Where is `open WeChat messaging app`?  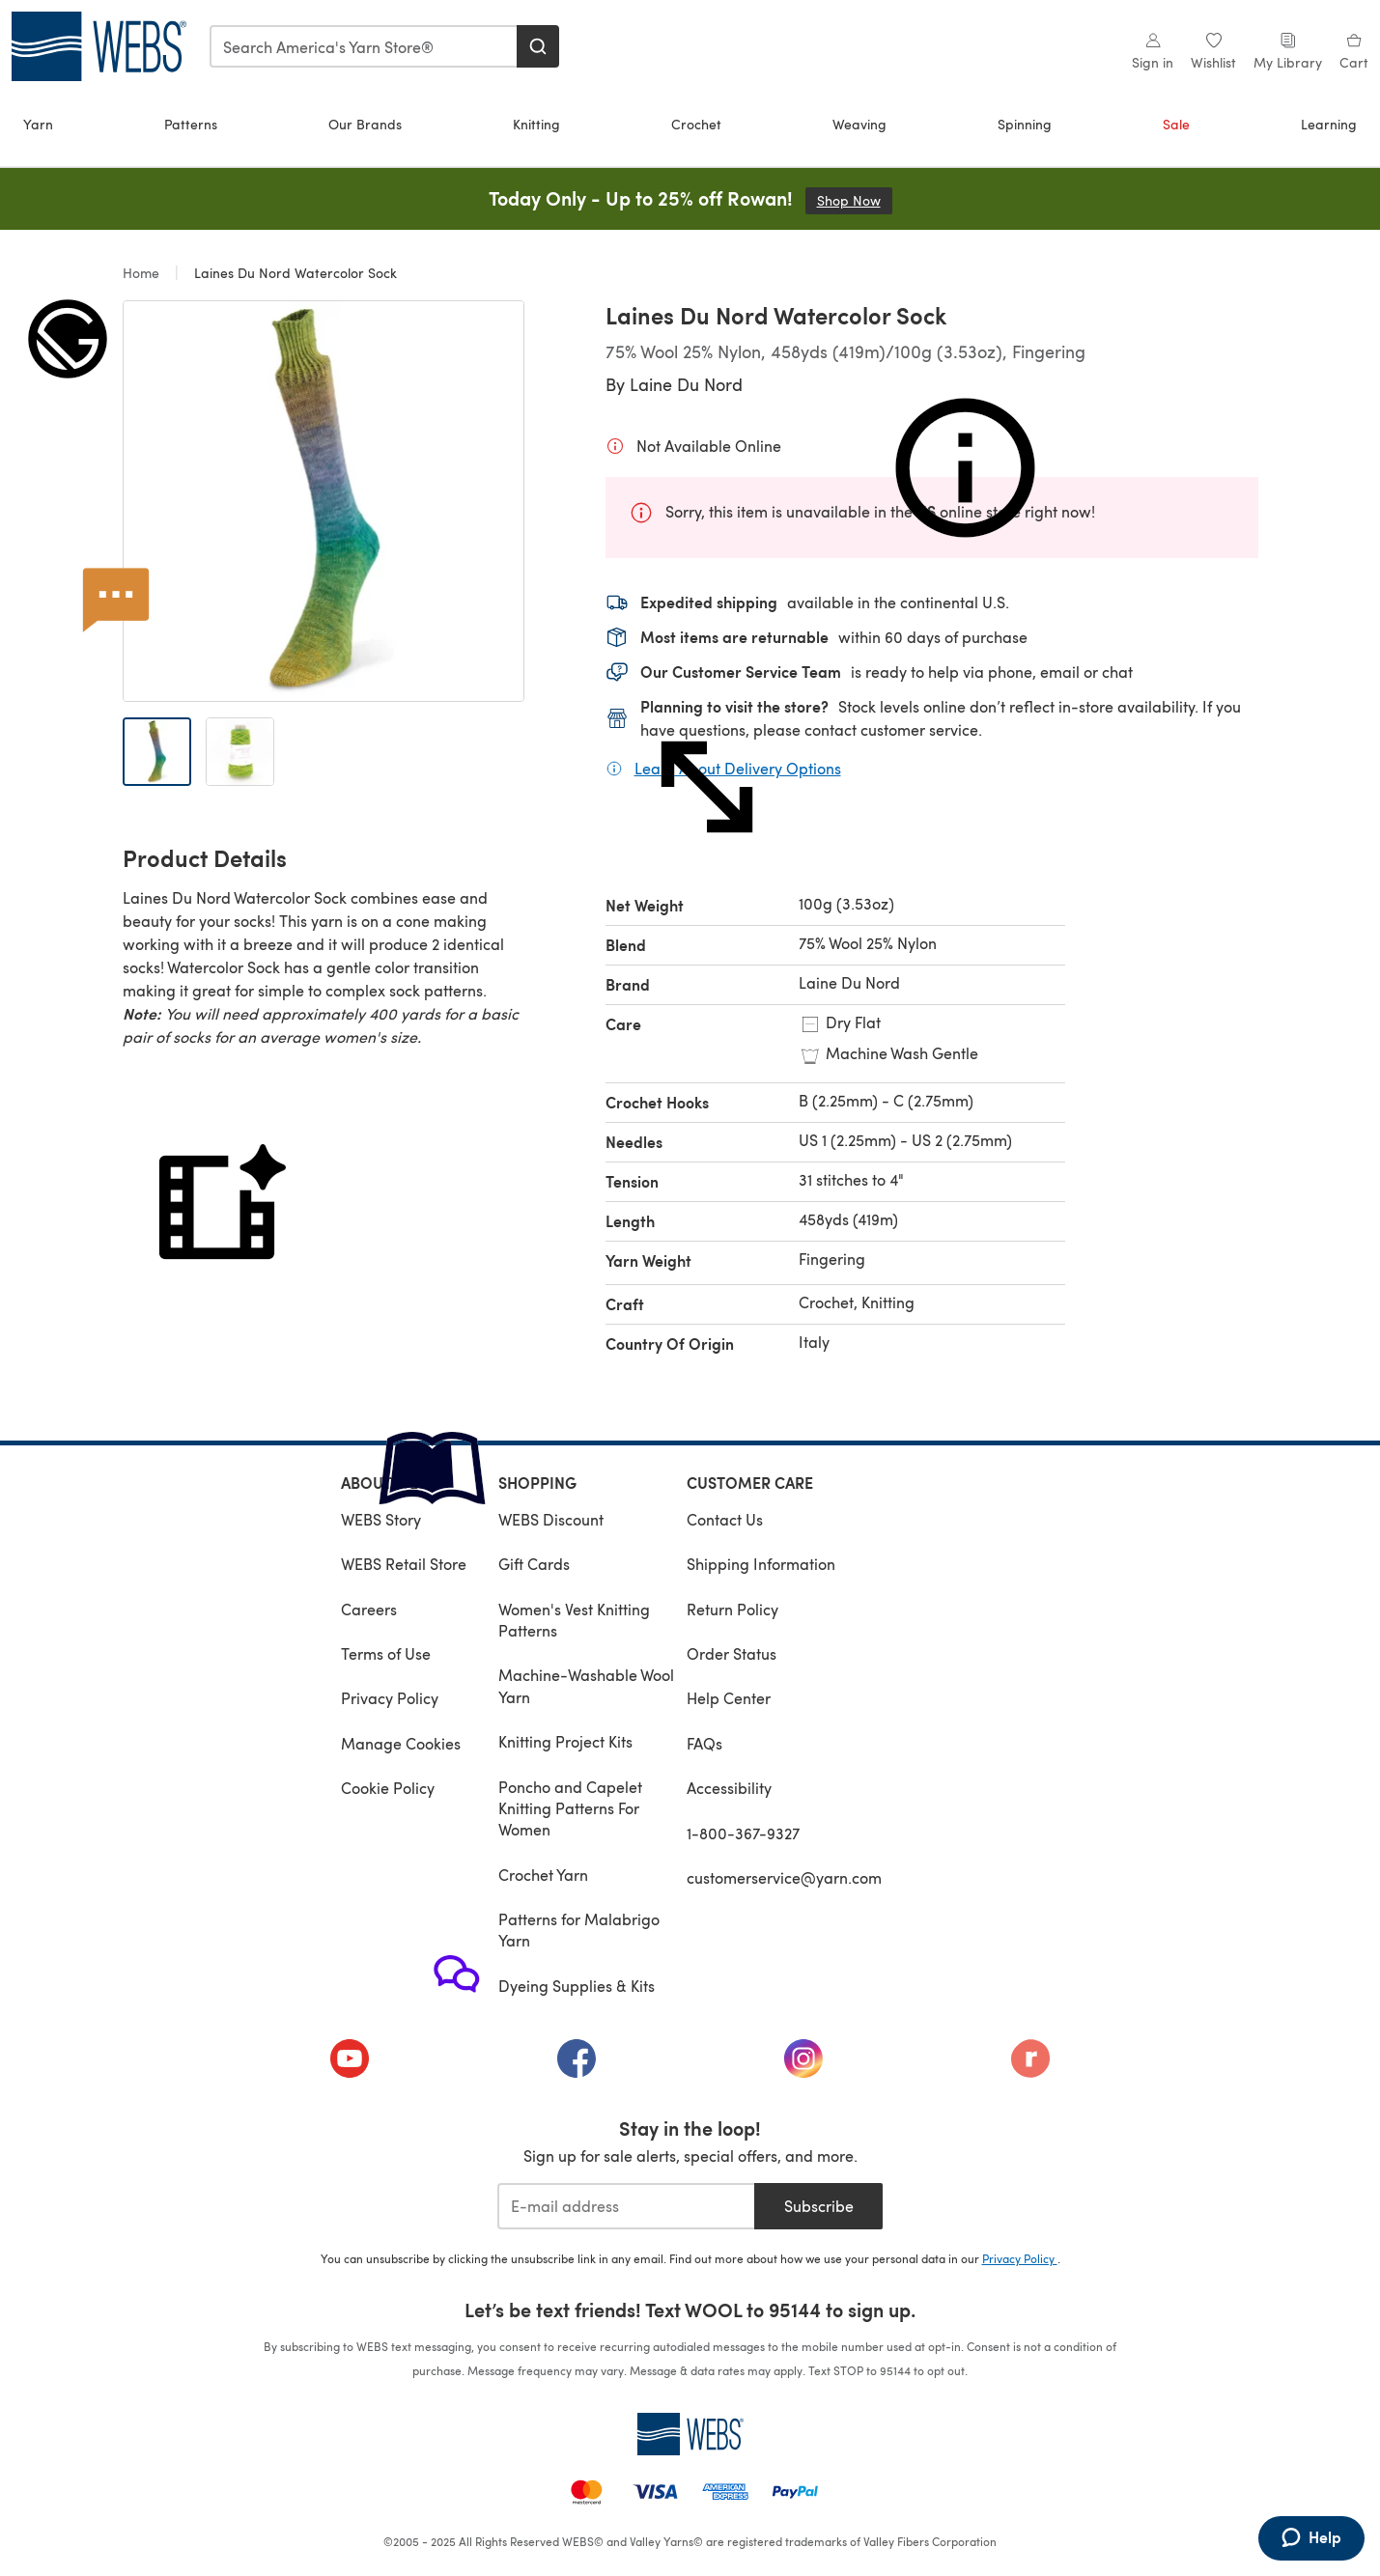
open WeChat messaging app is located at coordinates (457, 1974).